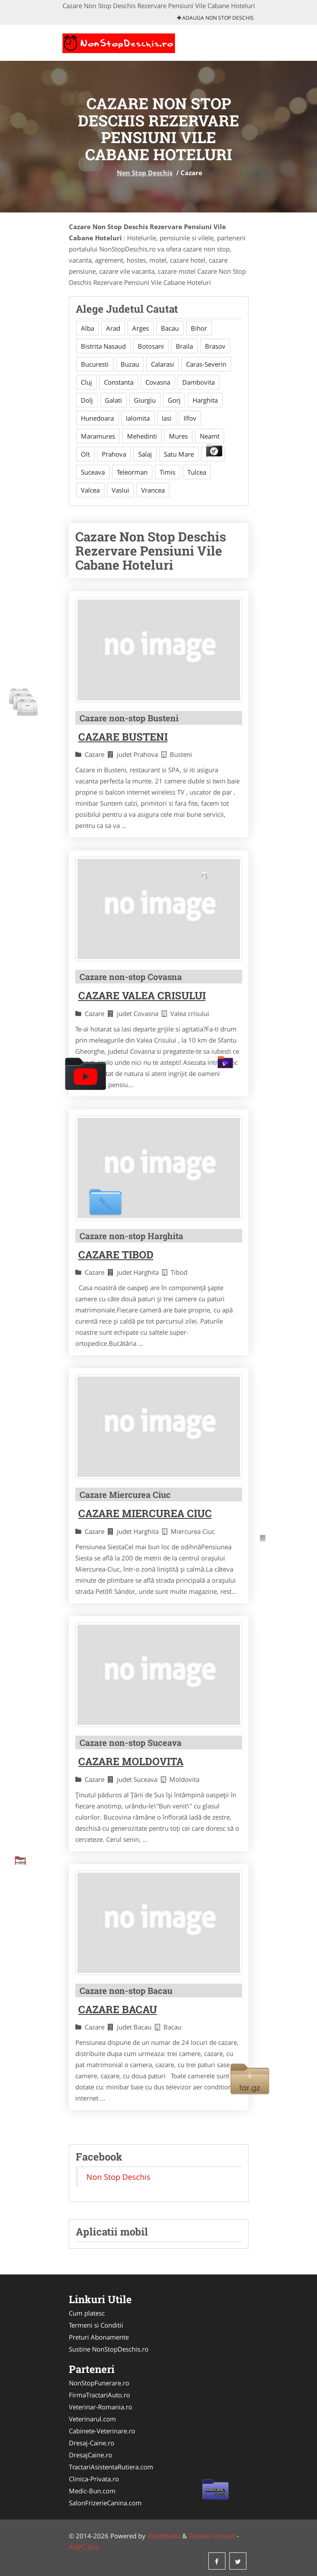 The width and height of the screenshot is (317, 2576). Describe the element at coordinates (20, 1861) in the screenshot. I see `open folder containing pokémon timer ball assets` at that location.